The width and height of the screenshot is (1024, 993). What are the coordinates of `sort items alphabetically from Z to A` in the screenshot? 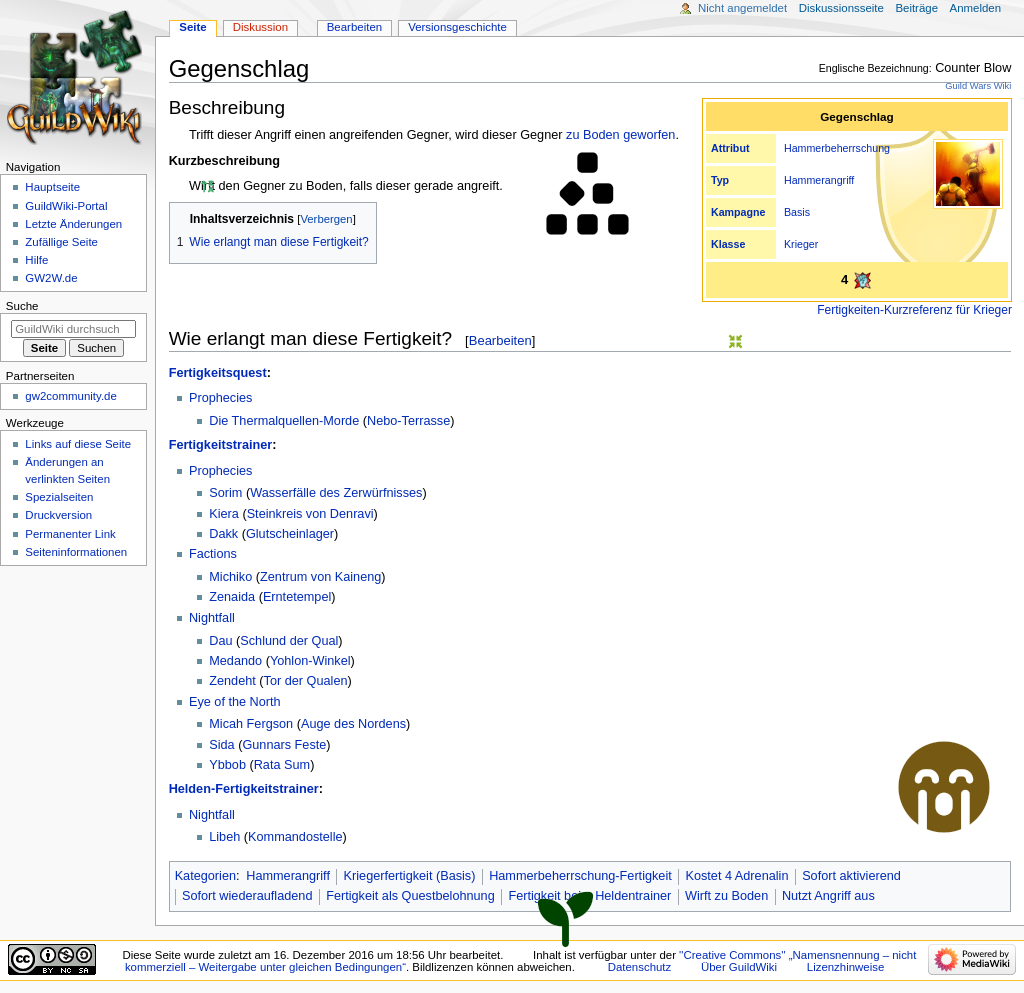 It's located at (207, 186).